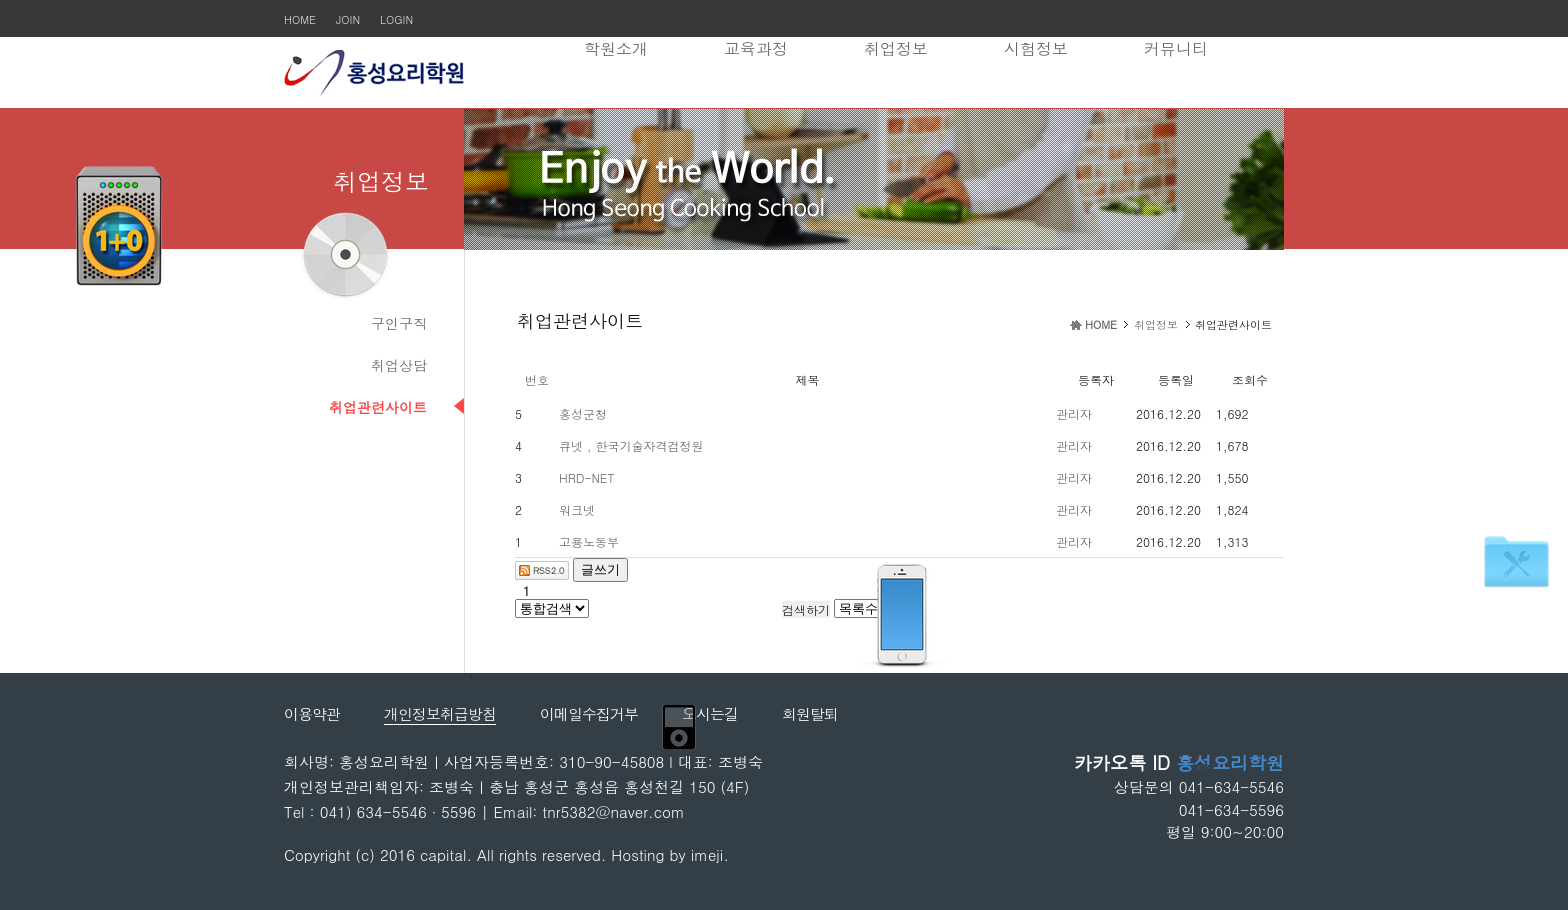 Image resolution: width=1568 pixels, height=910 pixels. What do you see at coordinates (119, 226) in the screenshot?
I see `configure RAID 10 storage array settings` at bounding box center [119, 226].